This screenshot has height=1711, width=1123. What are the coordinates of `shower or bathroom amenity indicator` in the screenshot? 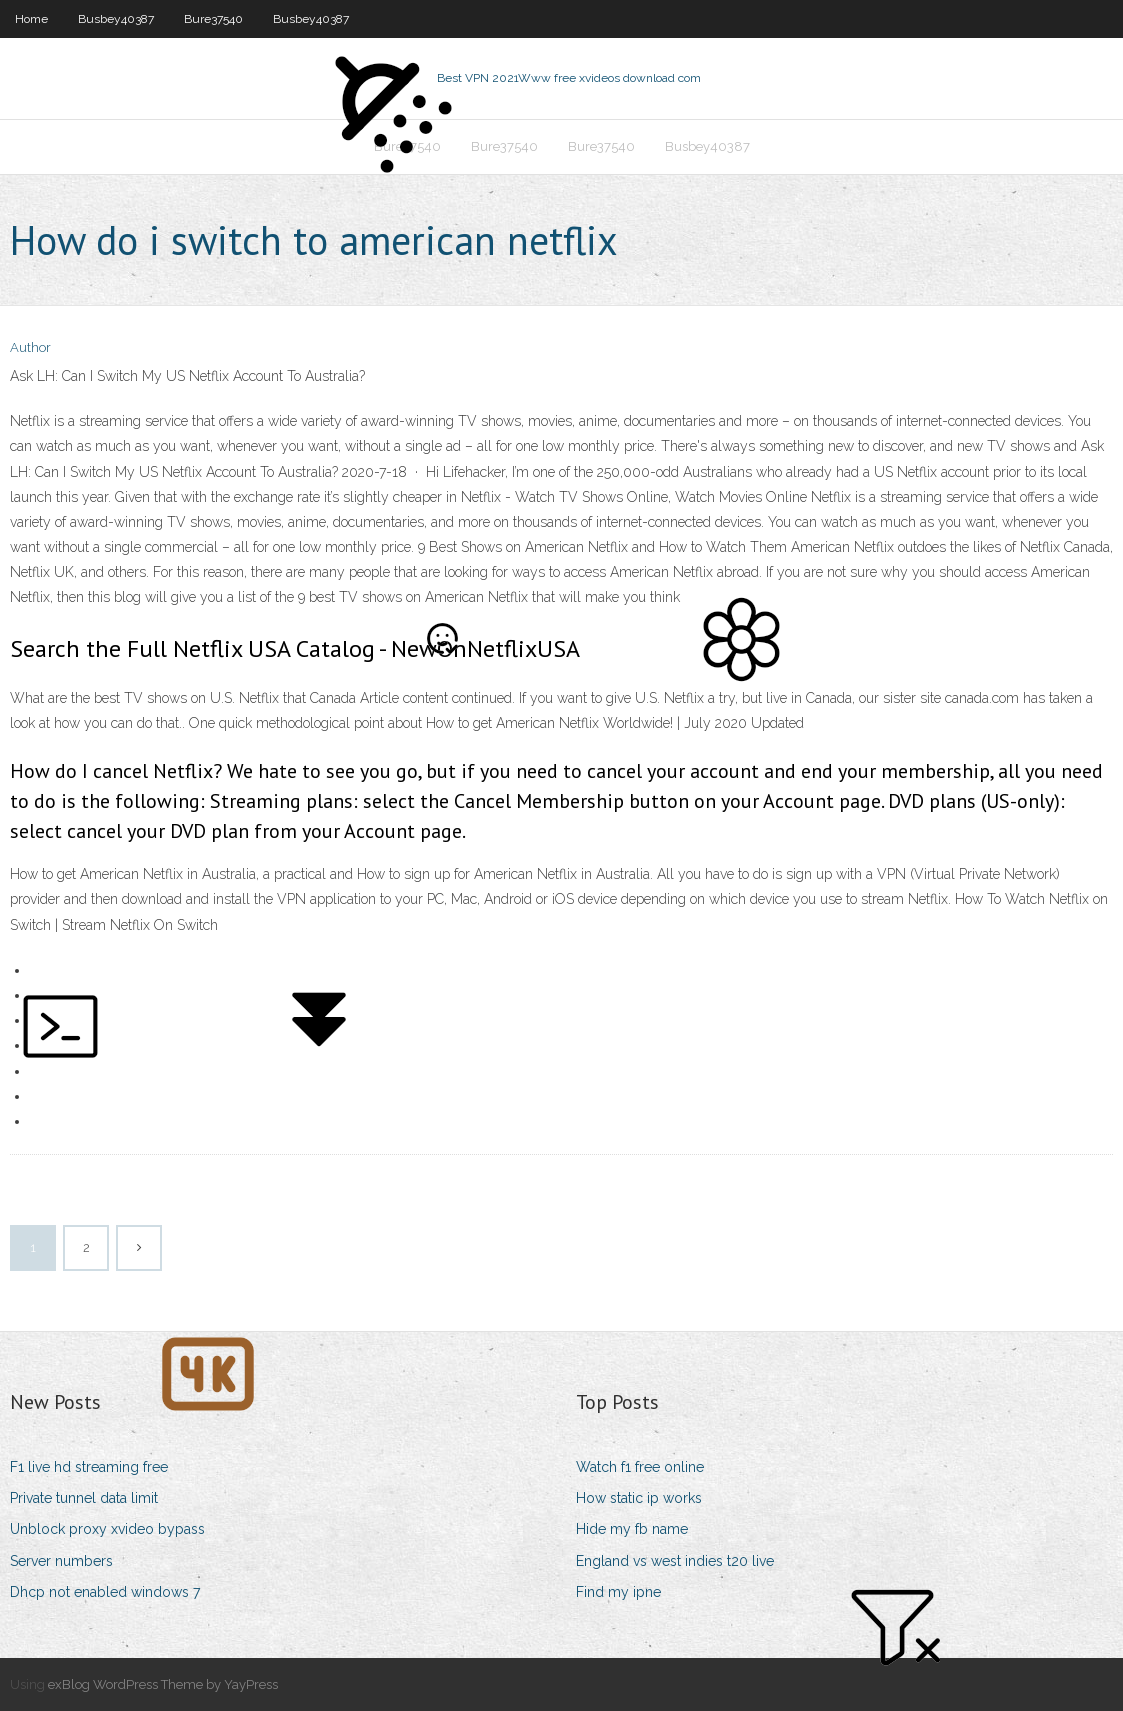 It's located at (393, 114).